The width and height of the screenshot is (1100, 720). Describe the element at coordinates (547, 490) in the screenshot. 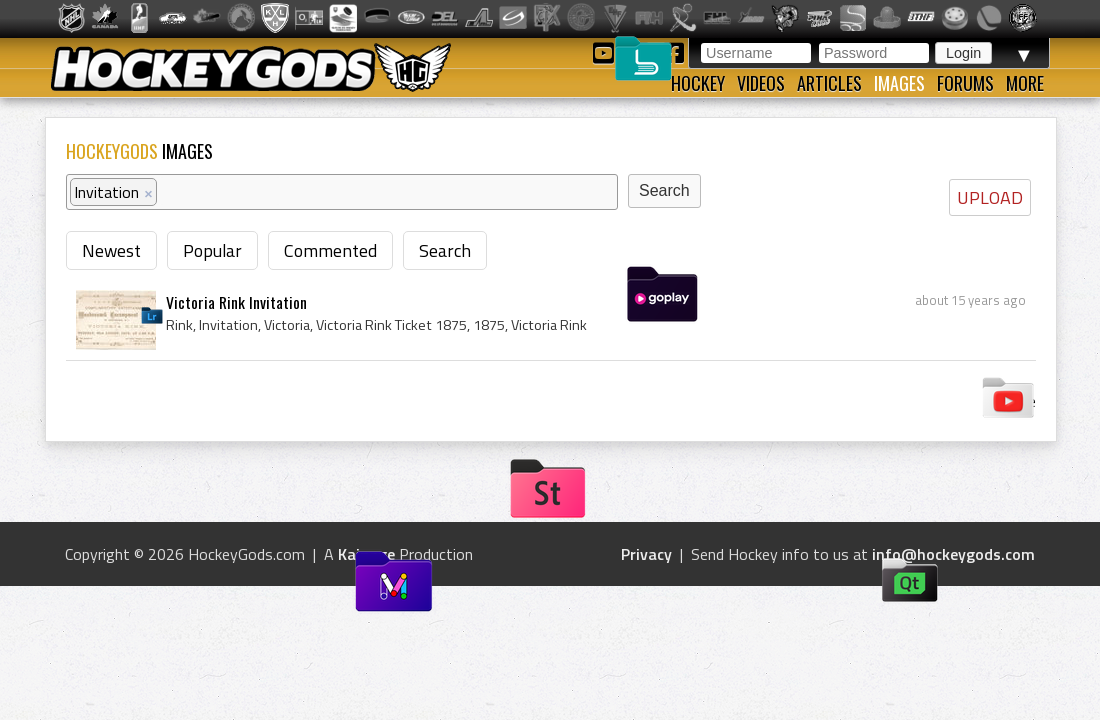

I see `open adobe stock assets folder` at that location.